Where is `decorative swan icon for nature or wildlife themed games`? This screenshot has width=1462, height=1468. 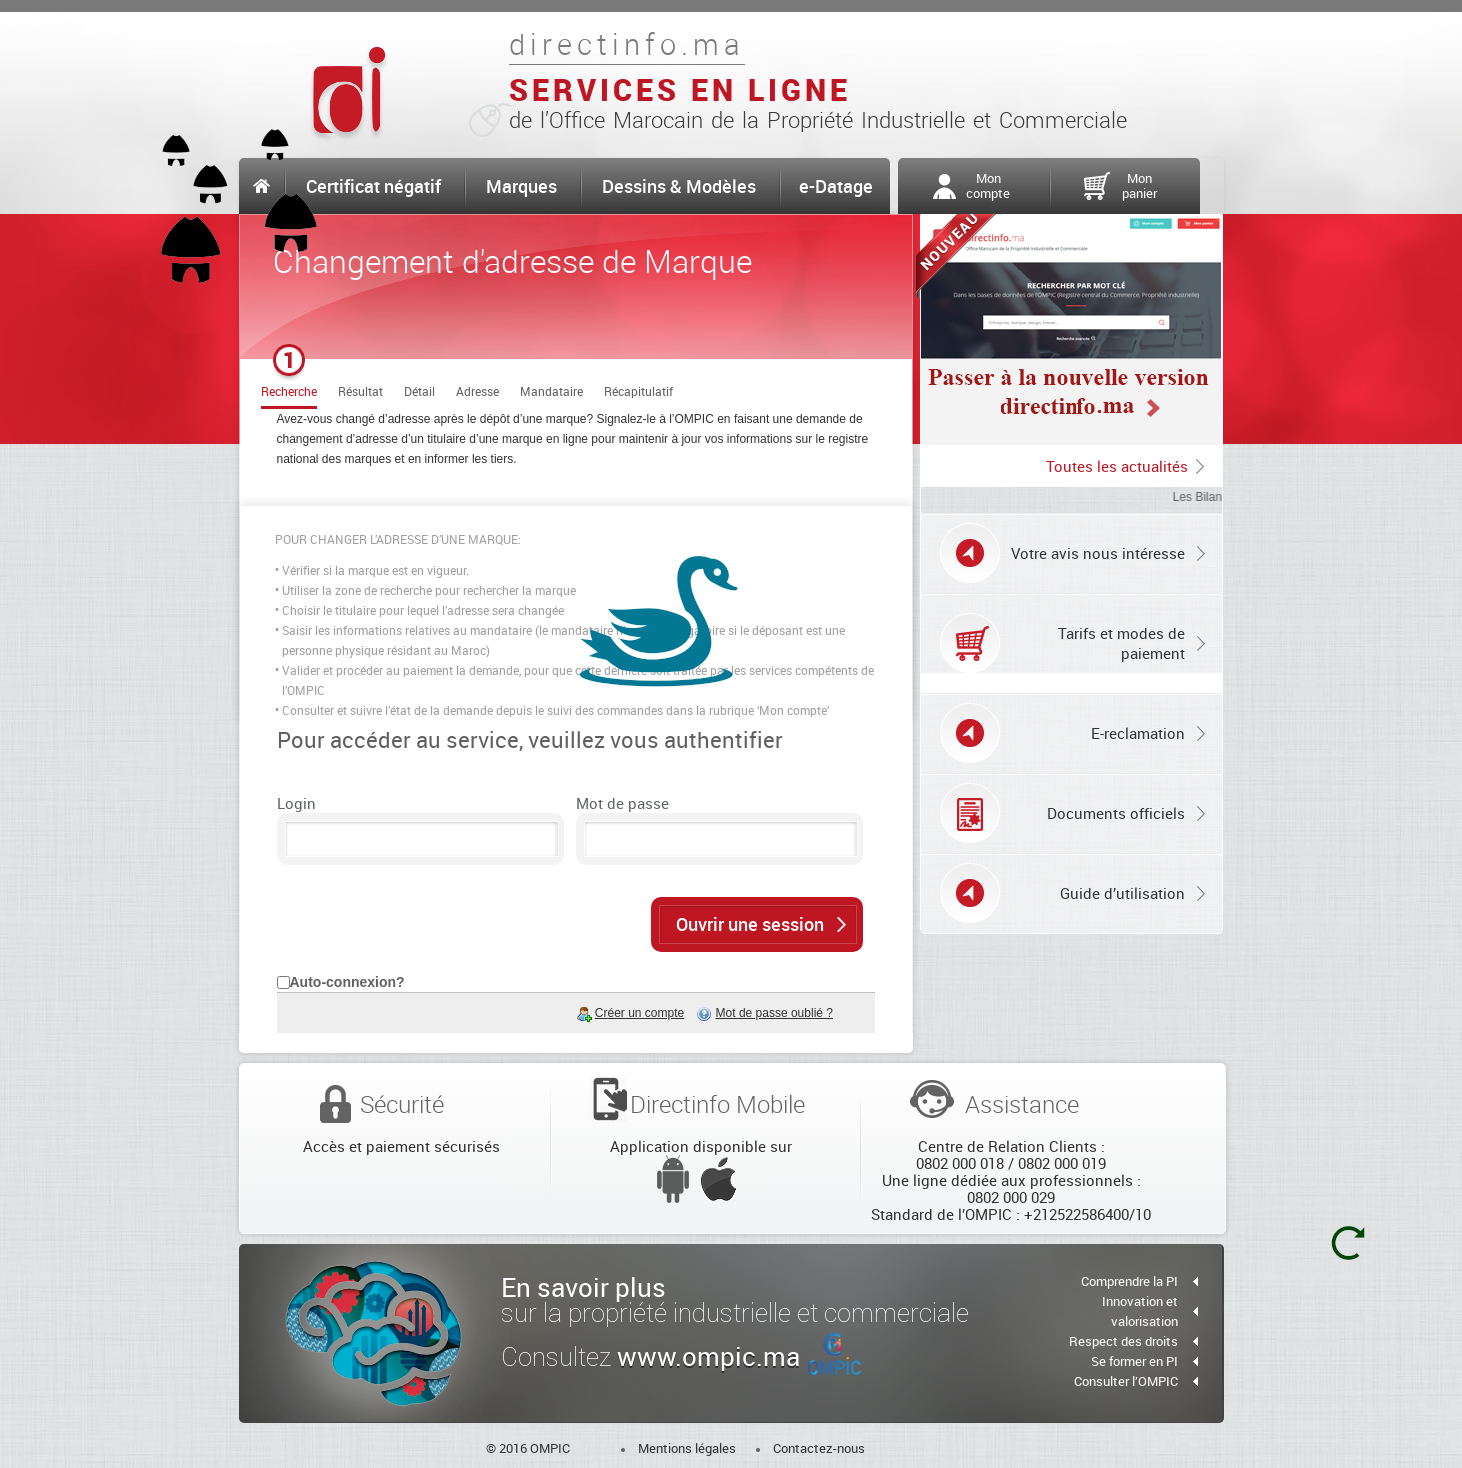 decorative swan icon for nature or wildlife themed games is located at coordinates (659, 626).